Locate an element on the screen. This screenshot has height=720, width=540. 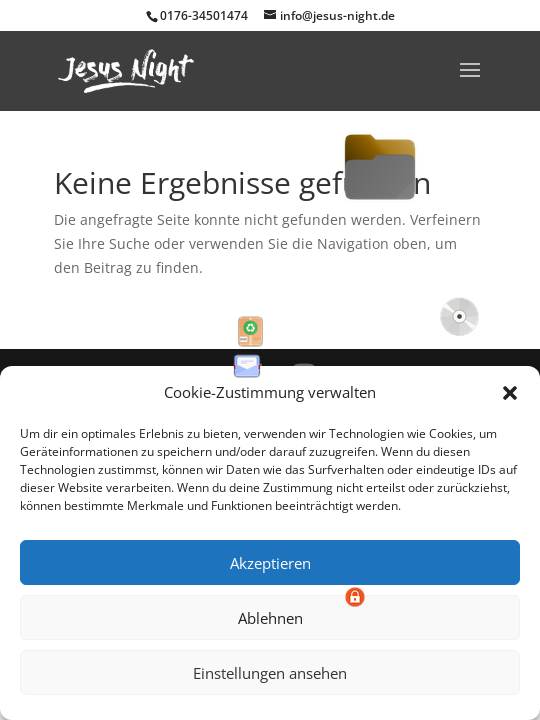
an open folder containing files is located at coordinates (380, 167).